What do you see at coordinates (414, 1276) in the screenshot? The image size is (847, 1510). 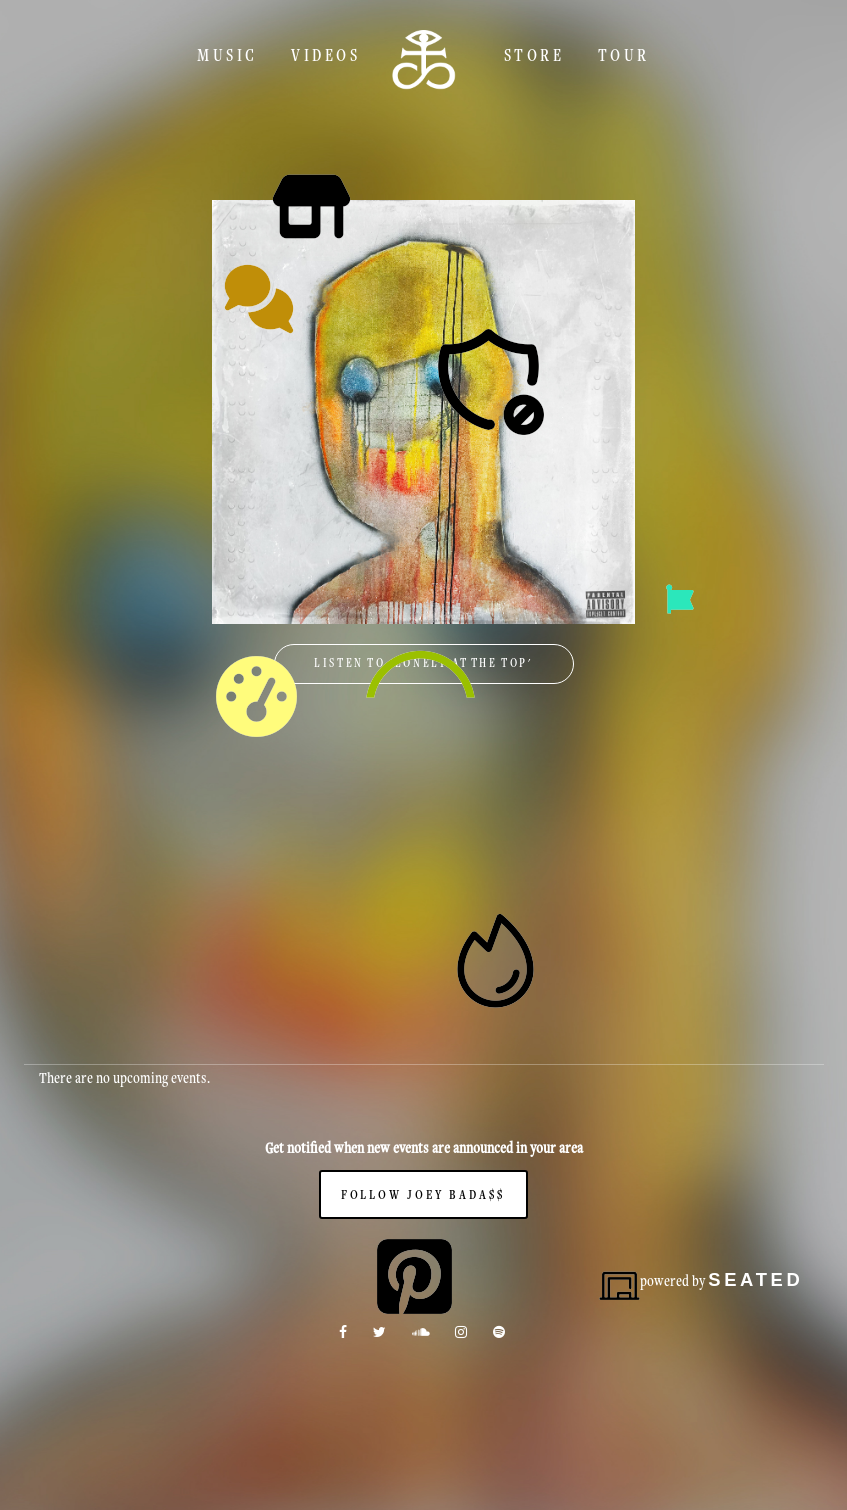 I see `open pinterest app` at bounding box center [414, 1276].